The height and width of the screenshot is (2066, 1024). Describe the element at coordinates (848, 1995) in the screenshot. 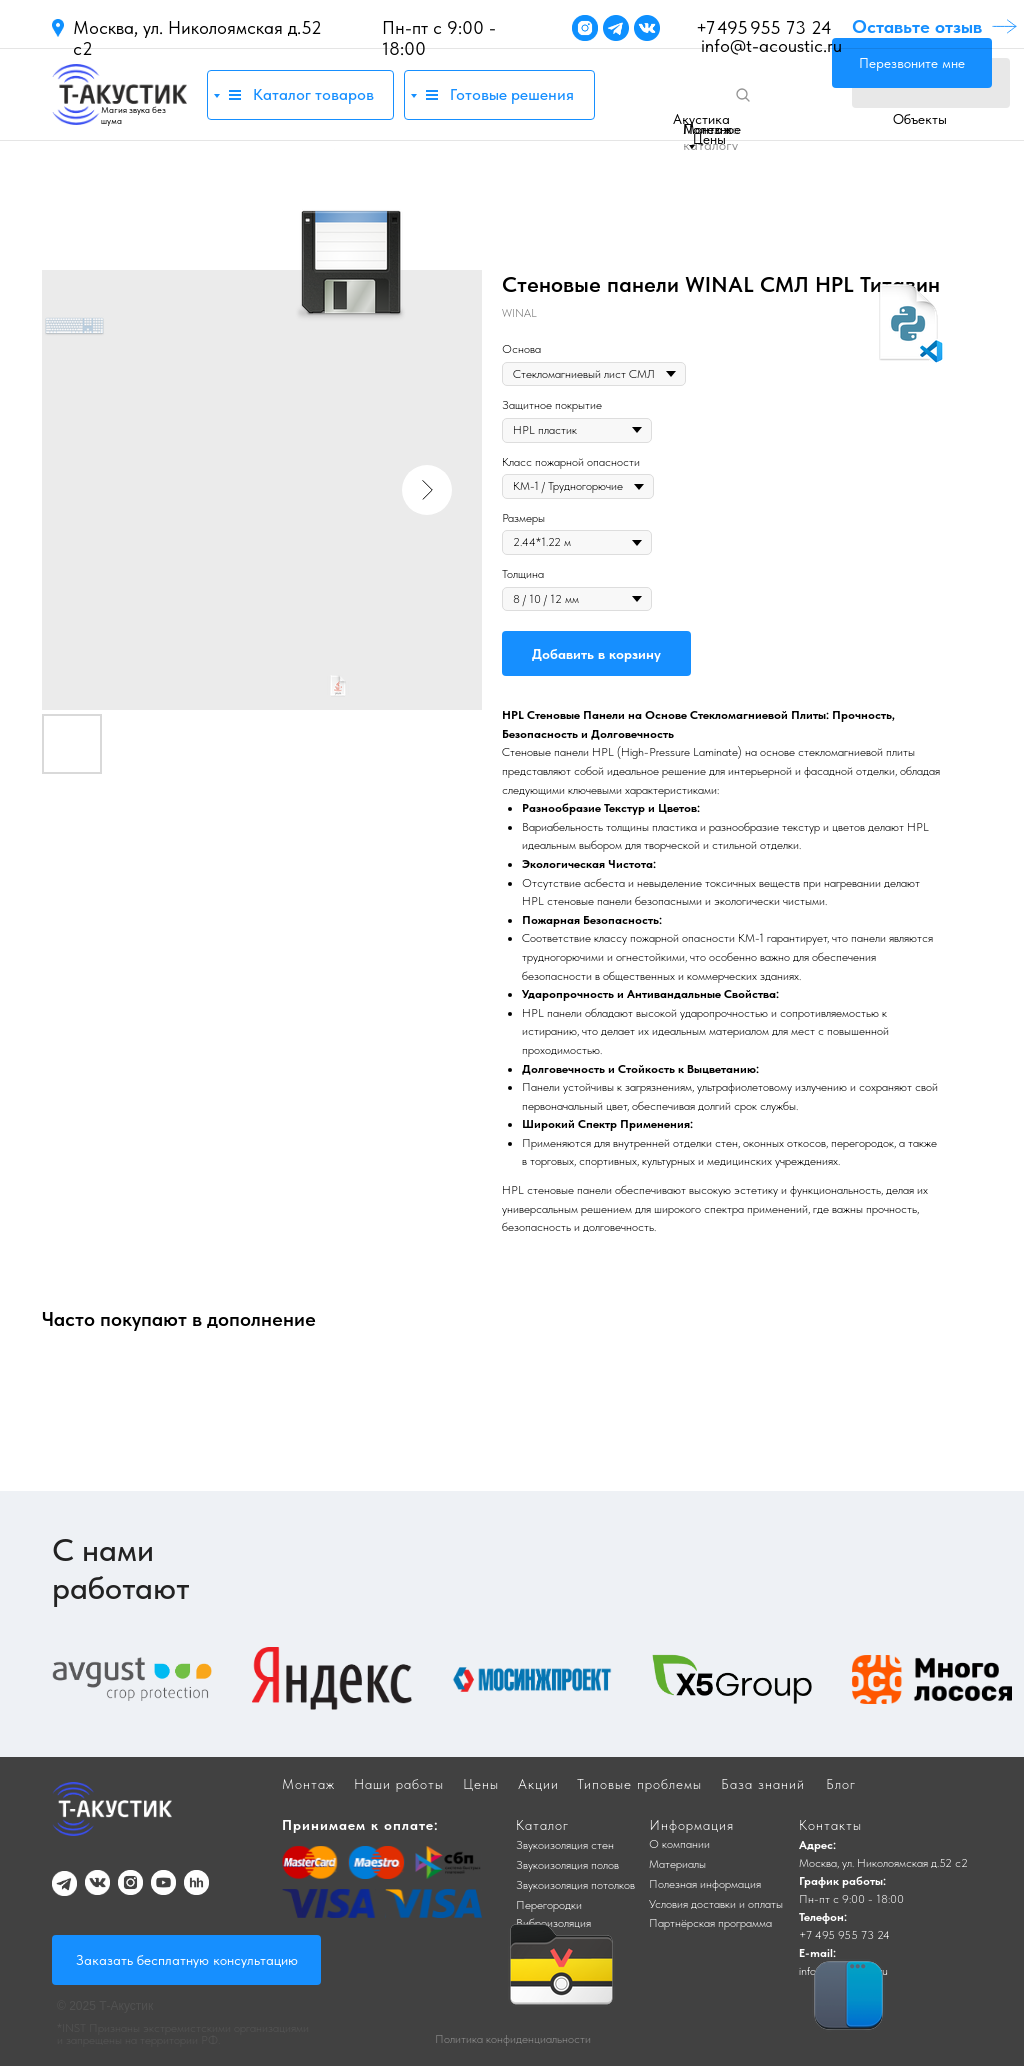

I see `open Rectangle window management app` at that location.